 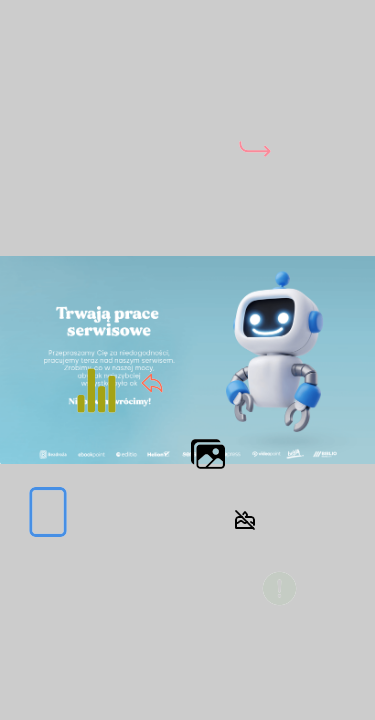 What do you see at coordinates (255, 149) in the screenshot?
I see `forward or redirect a message` at bounding box center [255, 149].